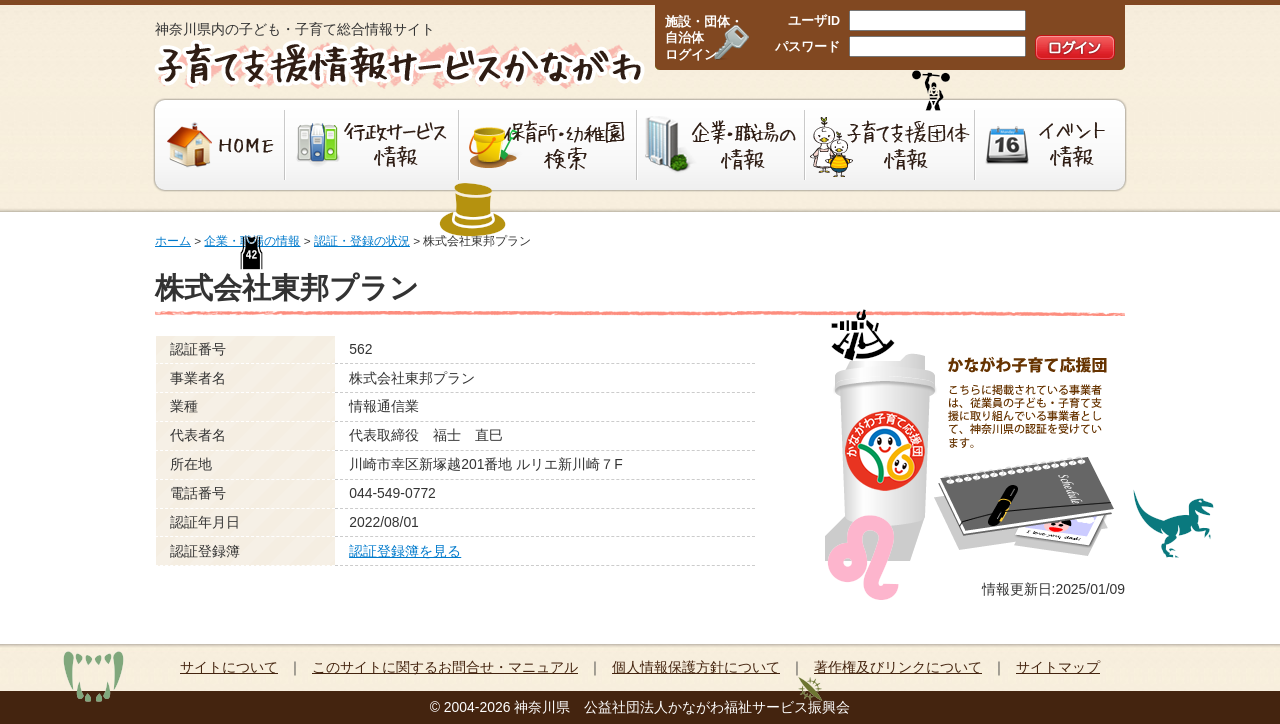 The image size is (1280, 724). Describe the element at coordinates (251, 252) in the screenshot. I see `view team roster or player information` at that location.